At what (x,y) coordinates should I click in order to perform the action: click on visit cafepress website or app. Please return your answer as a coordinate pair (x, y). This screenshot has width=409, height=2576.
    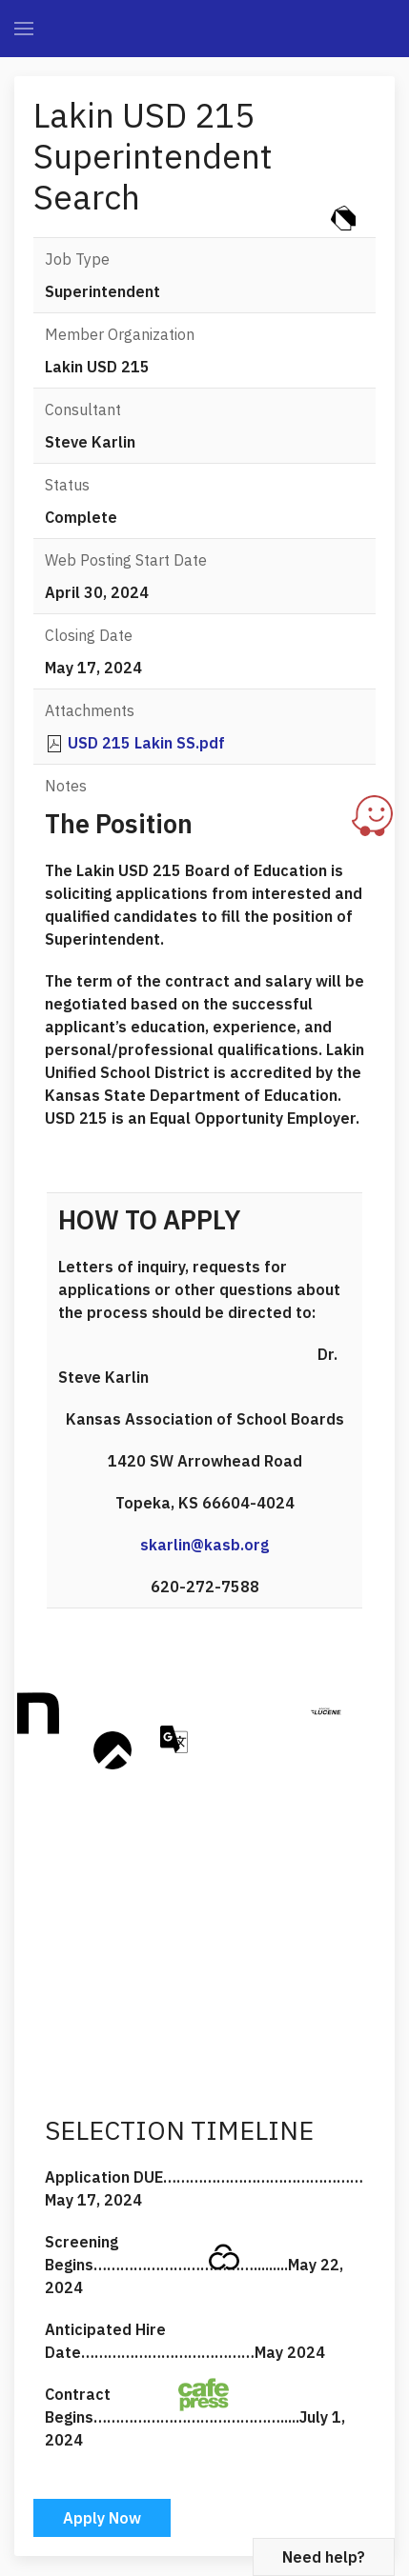
    Looking at the image, I should click on (203, 2394).